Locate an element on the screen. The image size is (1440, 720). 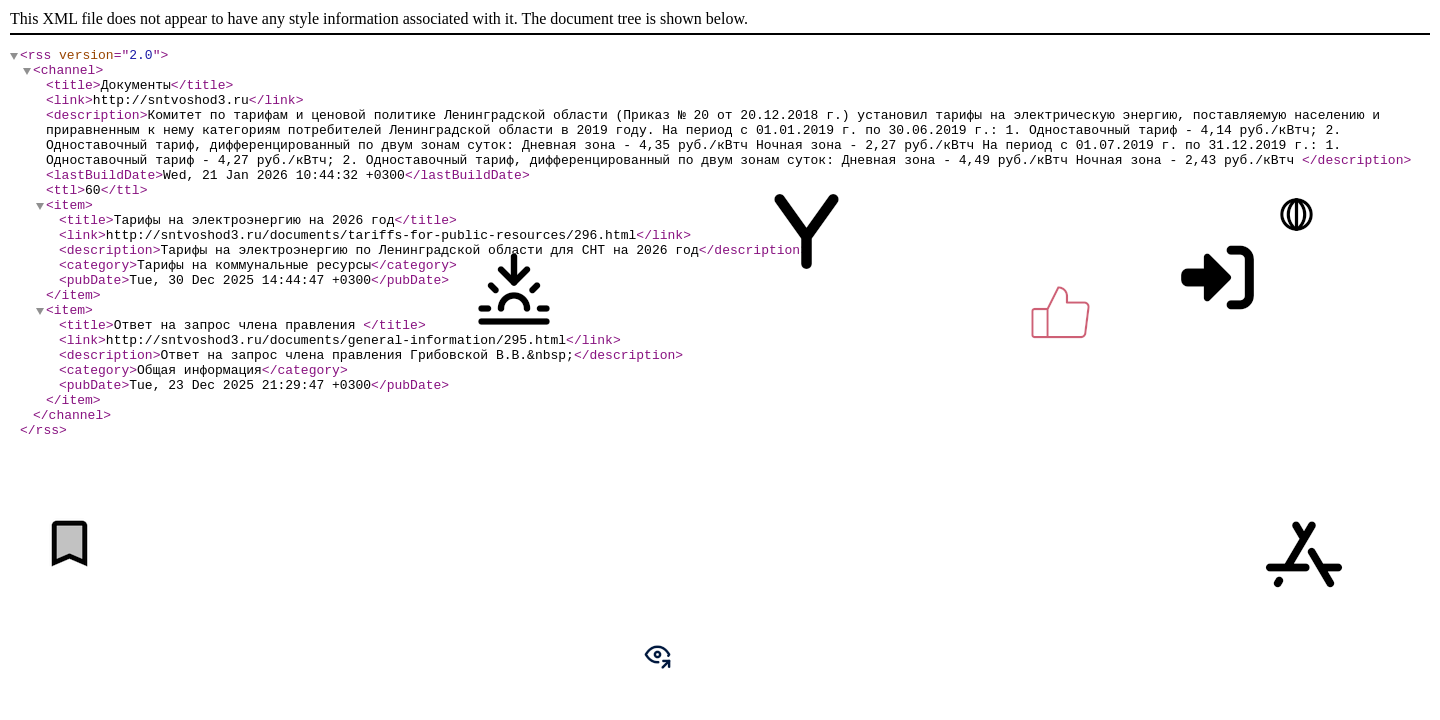
share what you're currently viewing is located at coordinates (657, 654).